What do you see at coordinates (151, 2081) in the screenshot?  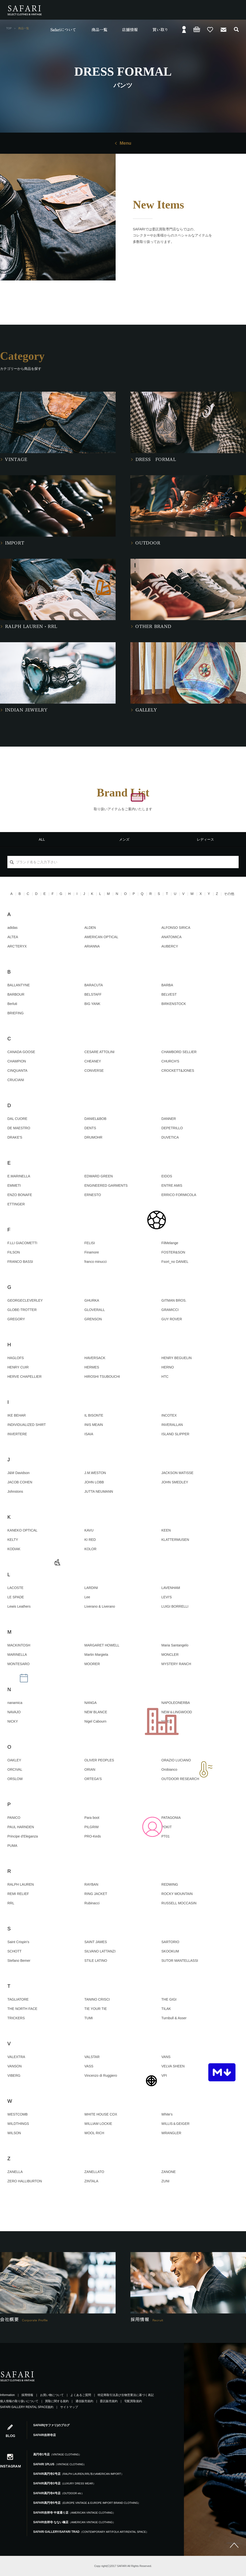 I see `view polar chart or radial data visualization` at bounding box center [151, 2081].